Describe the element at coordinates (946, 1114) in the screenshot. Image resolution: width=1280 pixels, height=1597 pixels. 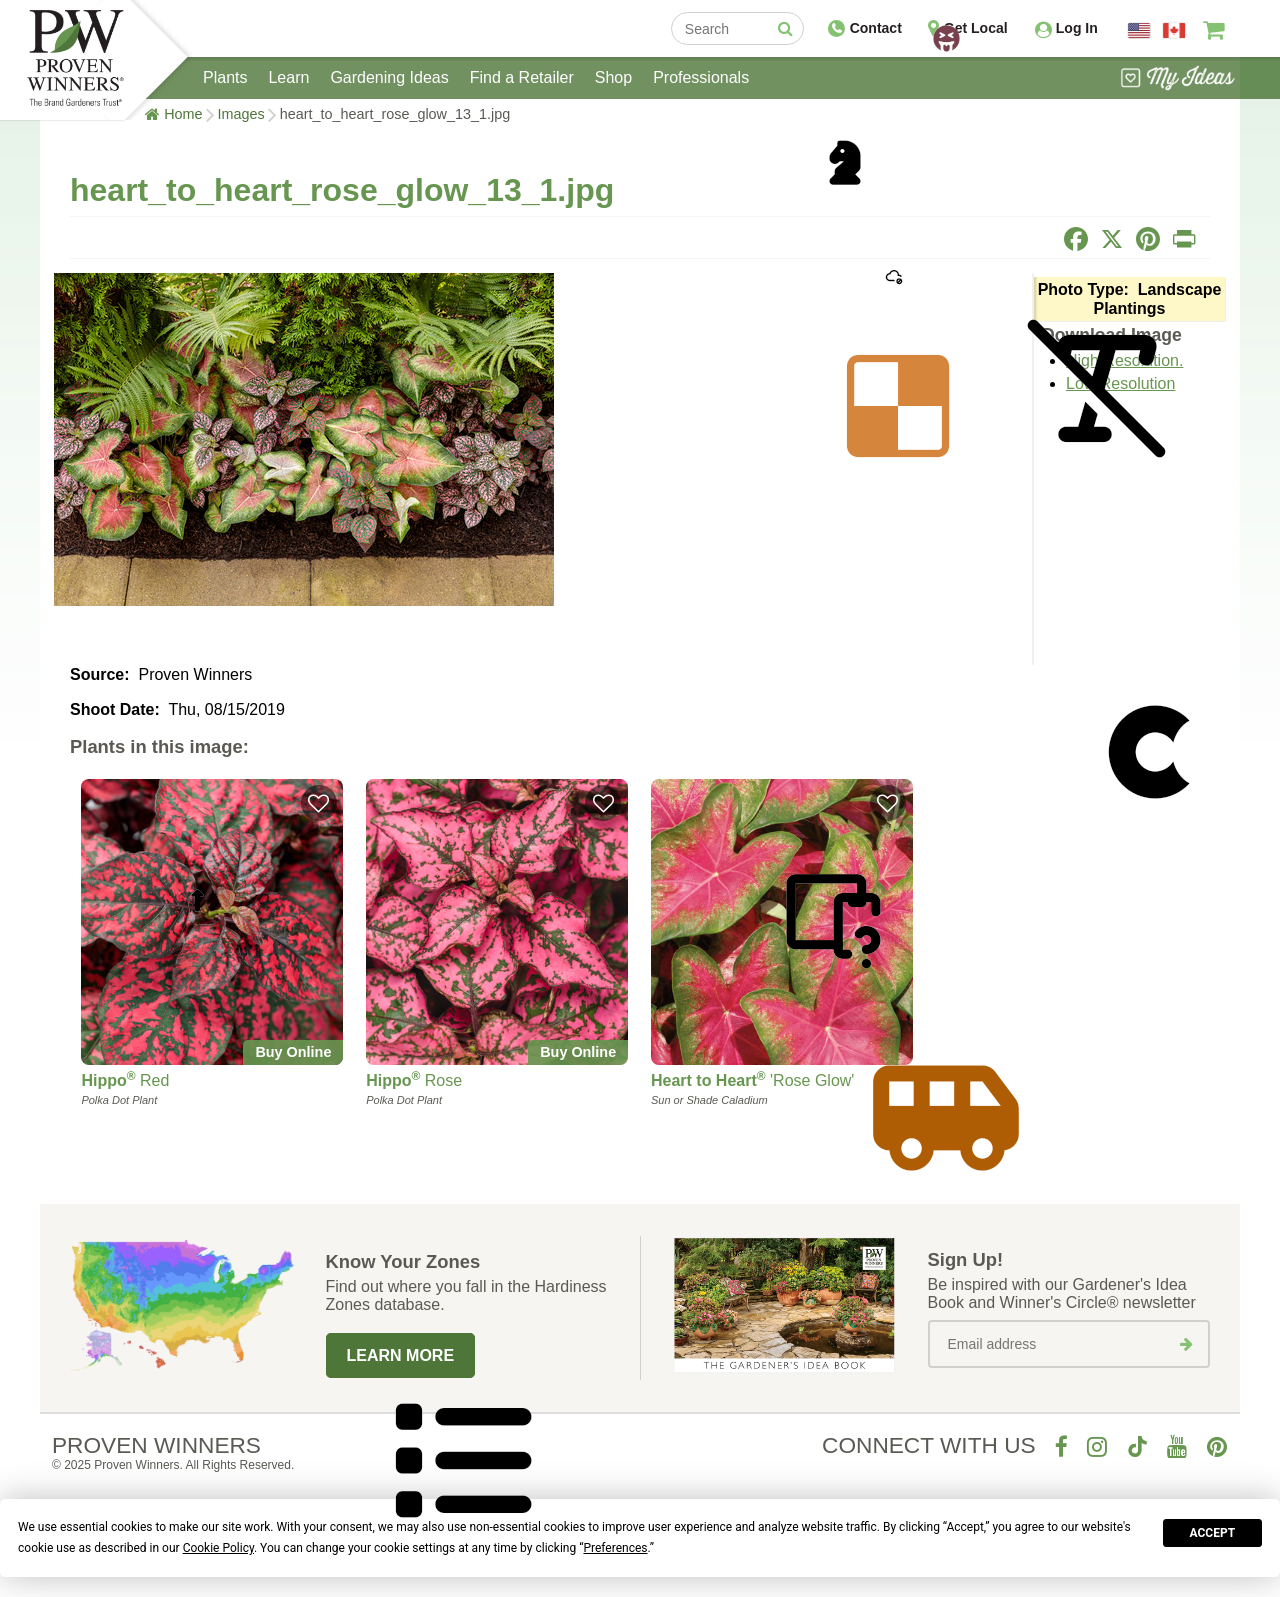
I see `access shuttle or transportation services` at that location.